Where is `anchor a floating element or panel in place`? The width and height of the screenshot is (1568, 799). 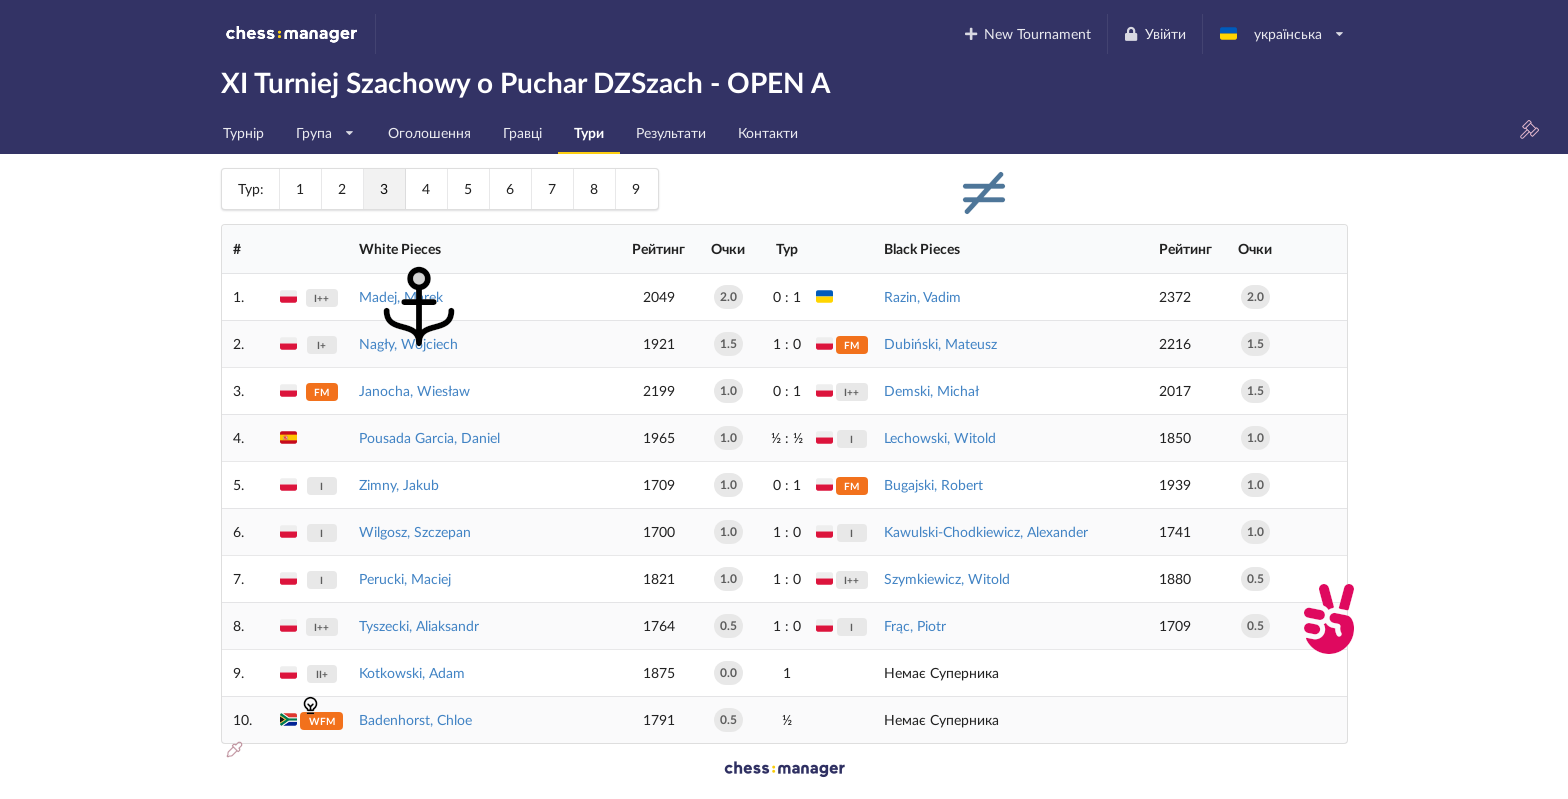
anchor a floating element or panel in place is located at coordinates (419, 305).